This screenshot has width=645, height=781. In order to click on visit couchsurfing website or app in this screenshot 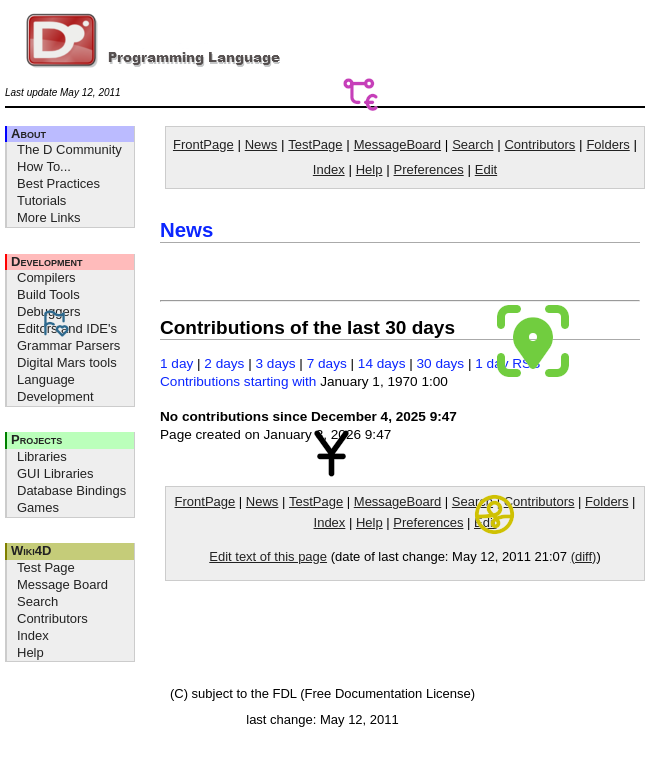, I will do `click(494, 514)`.